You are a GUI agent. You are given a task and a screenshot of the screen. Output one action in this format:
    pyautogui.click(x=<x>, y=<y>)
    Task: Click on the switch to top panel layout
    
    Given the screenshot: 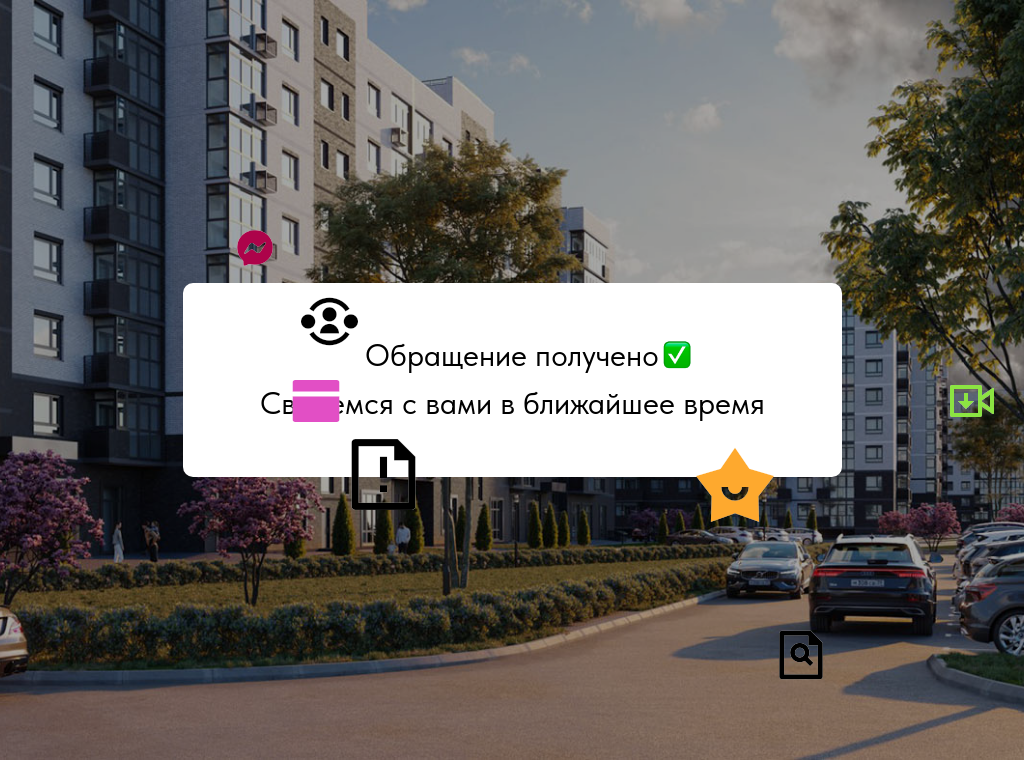 What is the action you would take?
    pyautogui.click(x=316, y=401)
    